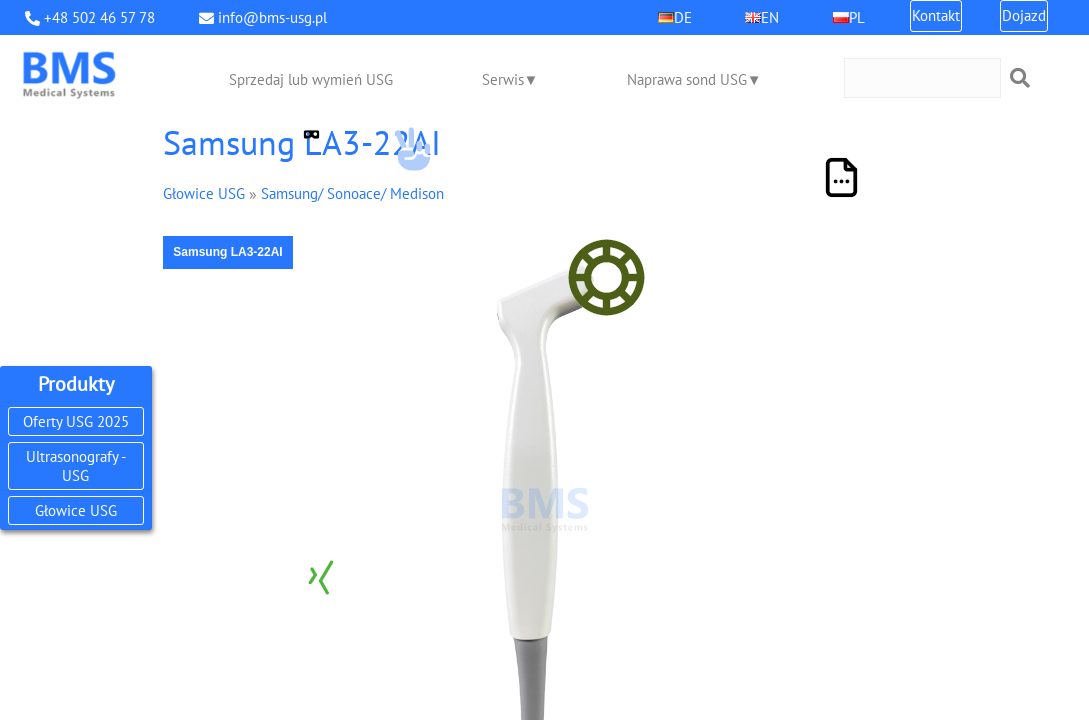 The width and height of the screenshot is (1089, 720). I want to click on view file details or more options, so click(841, 177).